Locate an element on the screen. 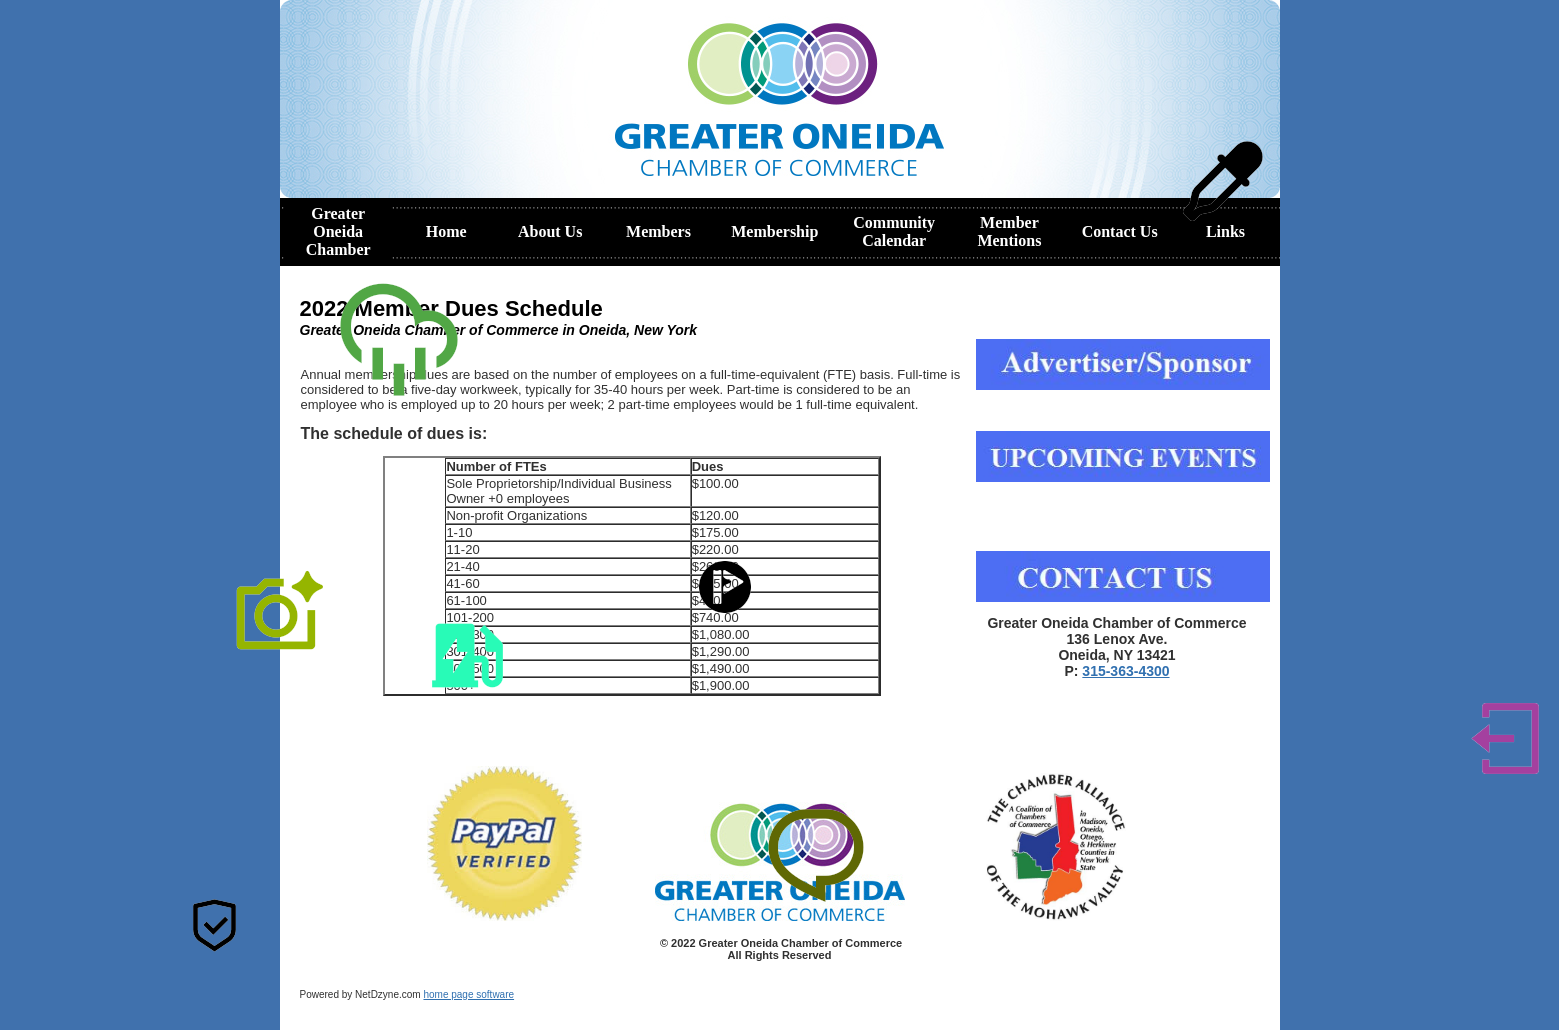  indicates verified security or protection status is located at coordinates (214, 925).